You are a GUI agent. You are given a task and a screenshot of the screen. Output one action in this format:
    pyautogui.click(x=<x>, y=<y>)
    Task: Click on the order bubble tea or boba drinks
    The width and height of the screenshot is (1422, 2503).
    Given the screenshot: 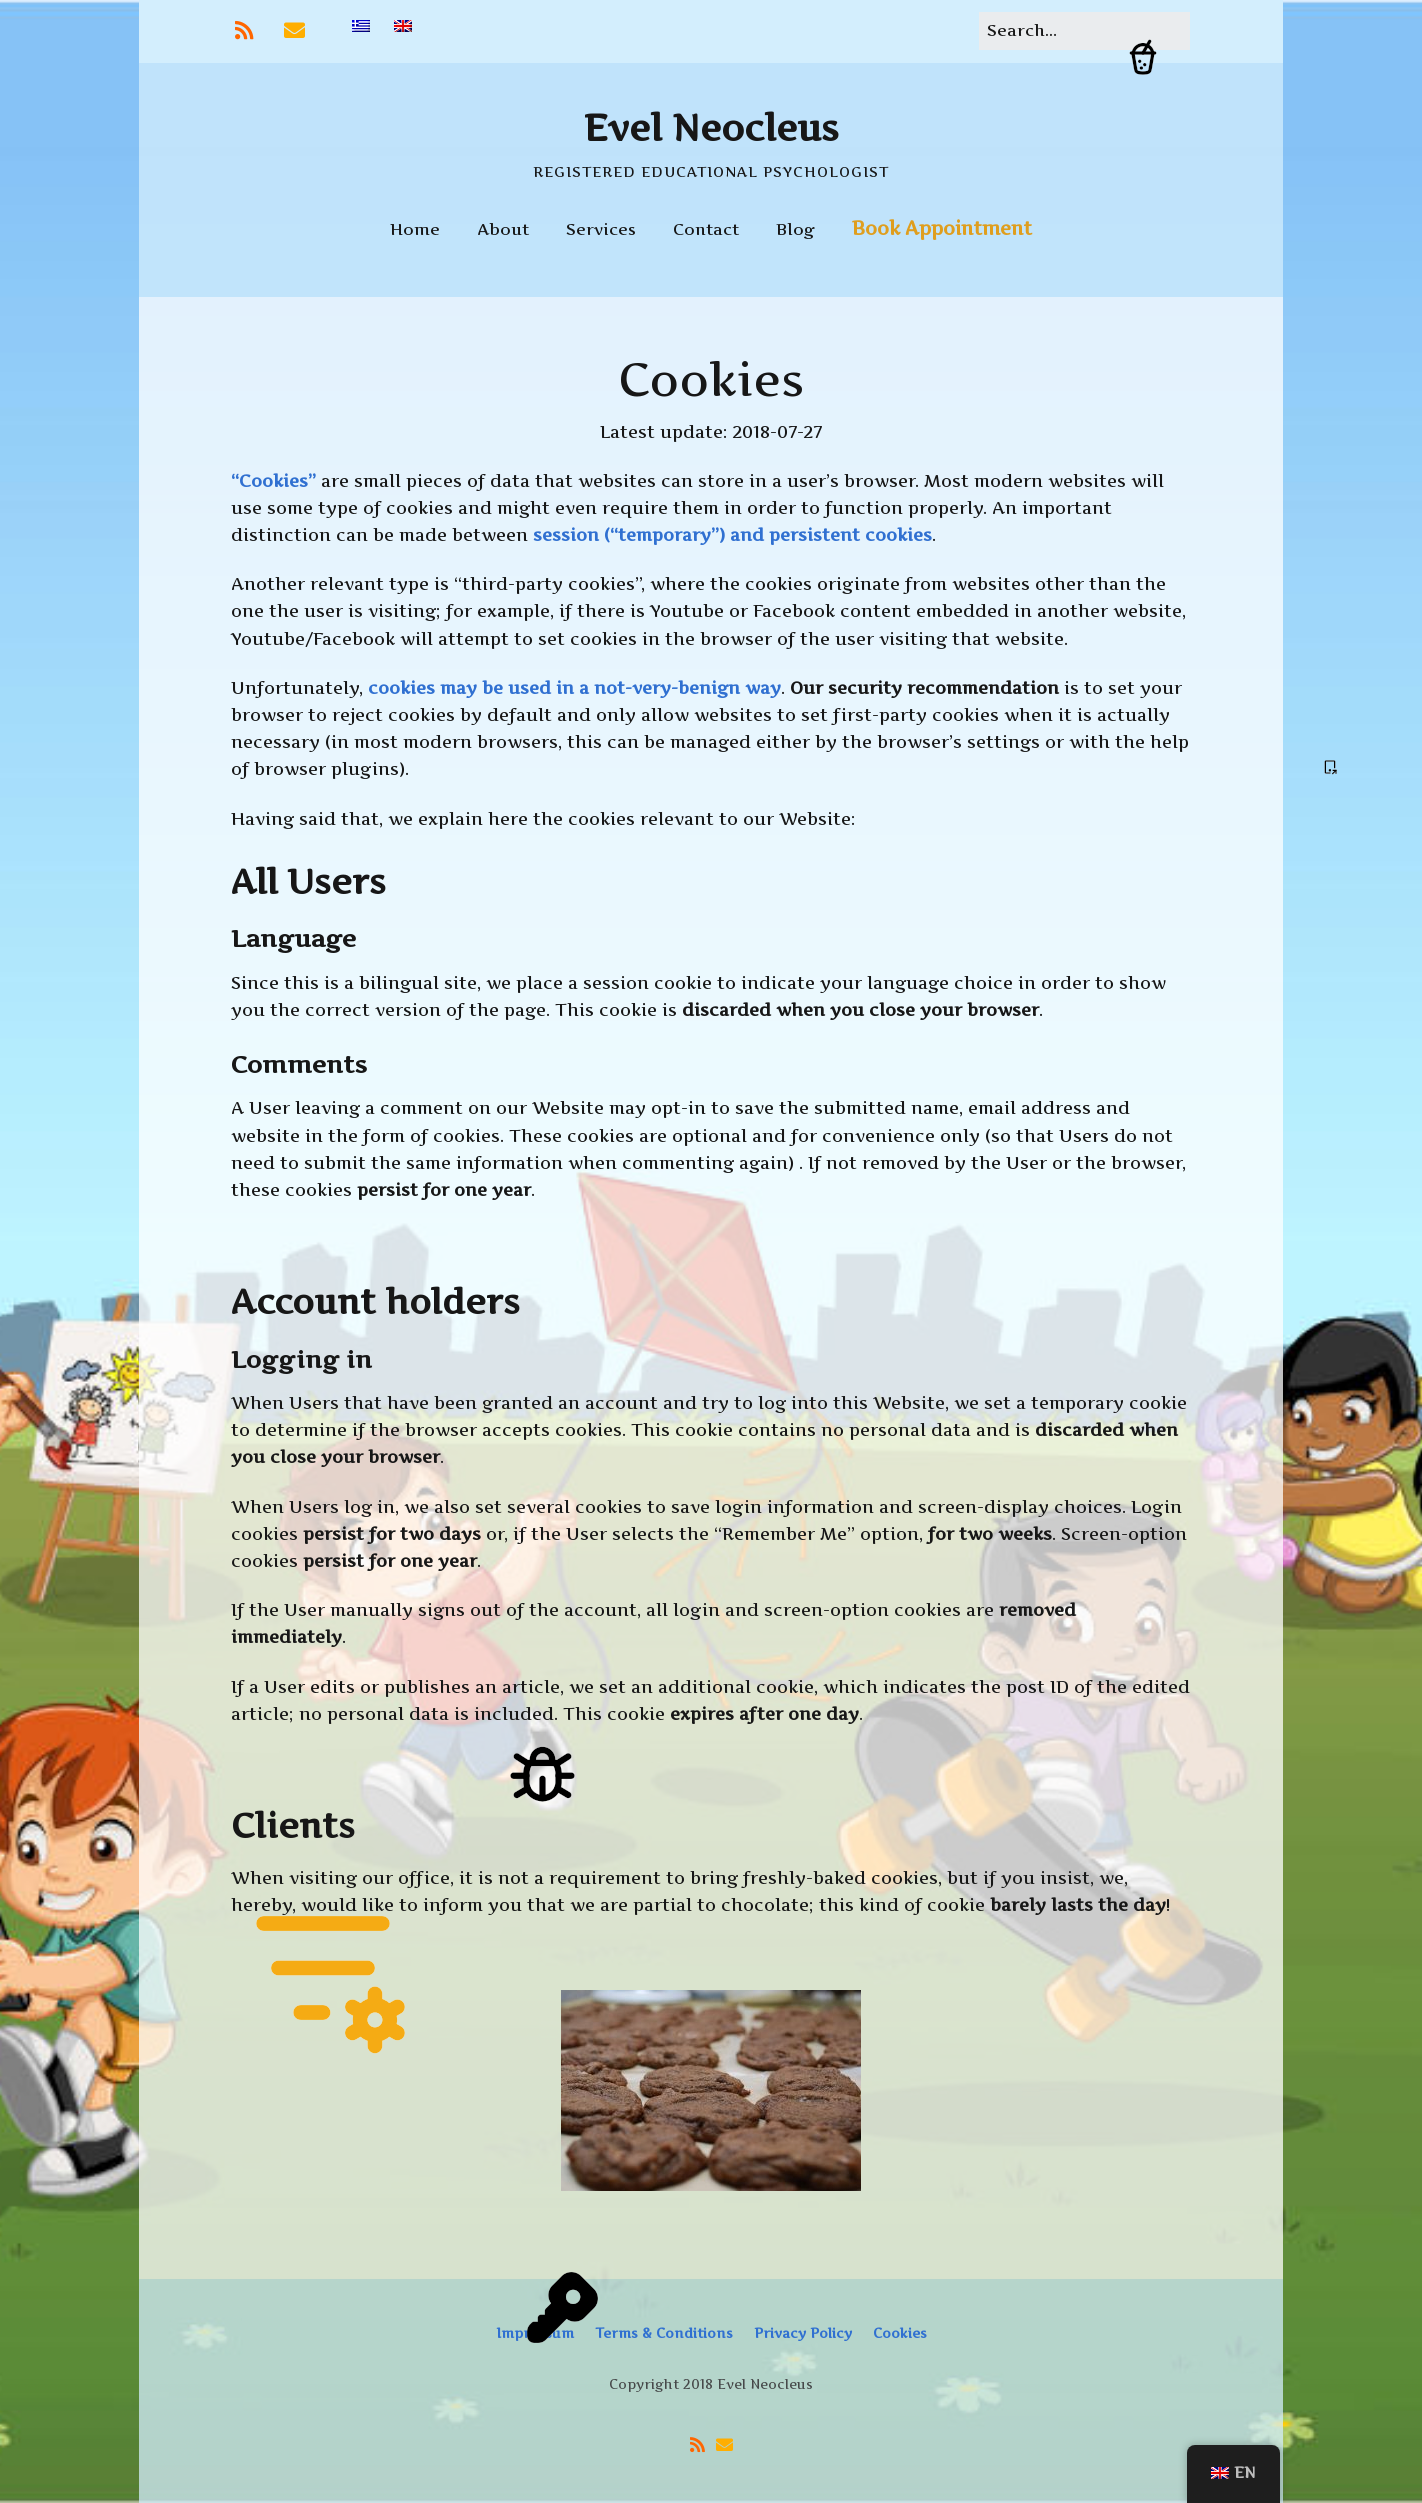 What is the action you would take?
    pyautogui.click(x=1143, y=58)
    